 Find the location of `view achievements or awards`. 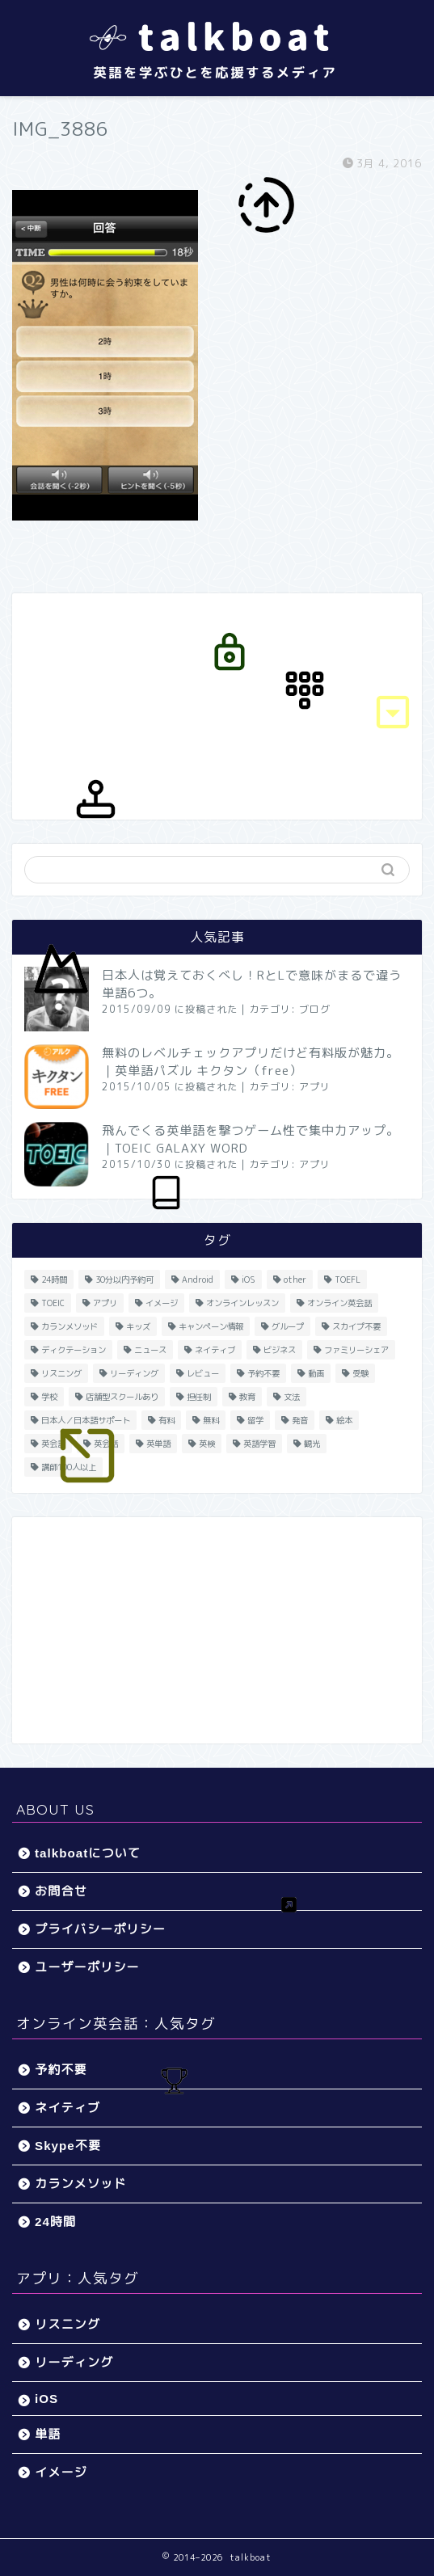

view achievements or awards is located at coordinates (174, 2081).